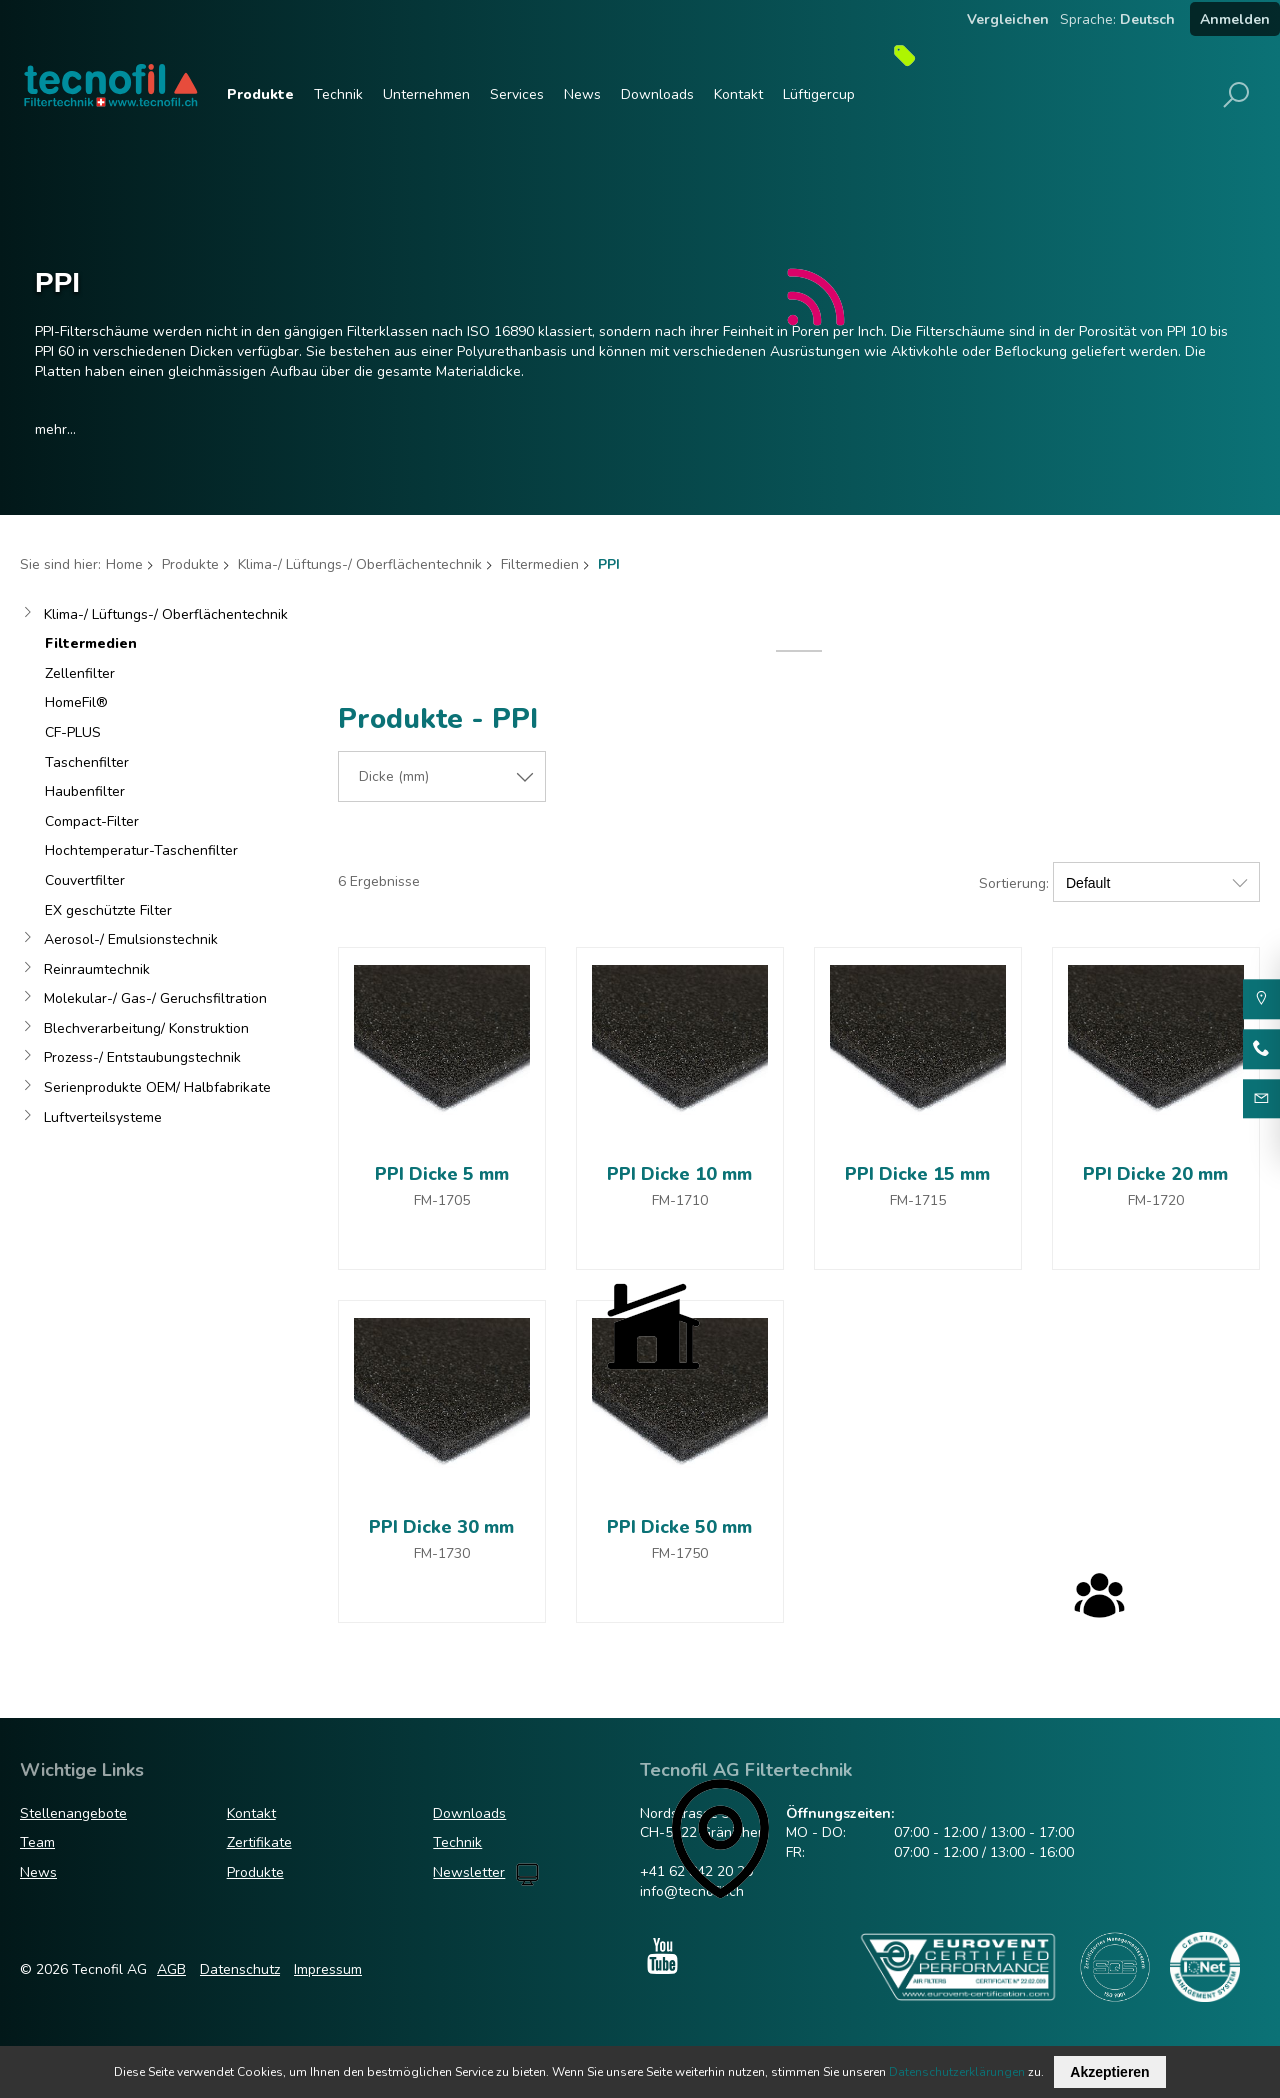  I want to click on view or set a location on the map, so click(720, 1836).